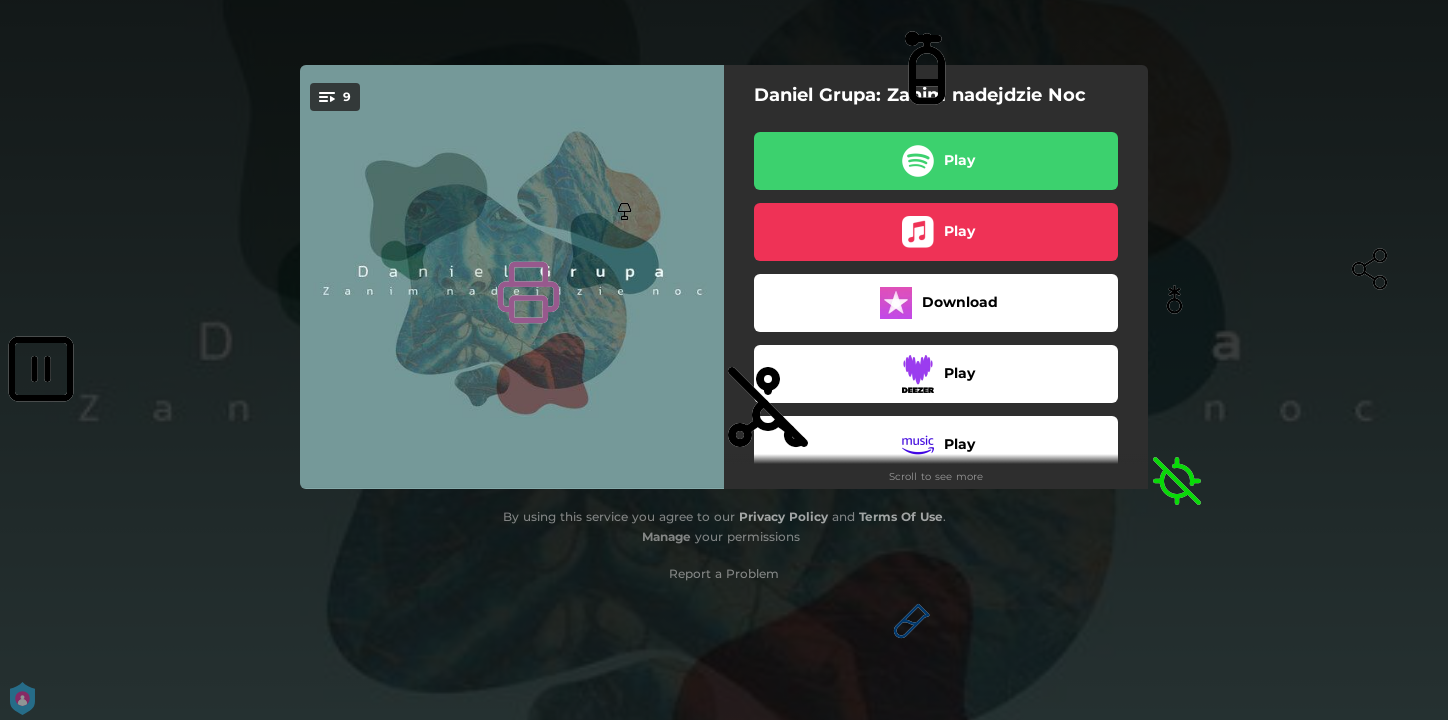  Describe the element at coordinates (768, 407) in the screenshot. I see `disable social sharing features` at that location.